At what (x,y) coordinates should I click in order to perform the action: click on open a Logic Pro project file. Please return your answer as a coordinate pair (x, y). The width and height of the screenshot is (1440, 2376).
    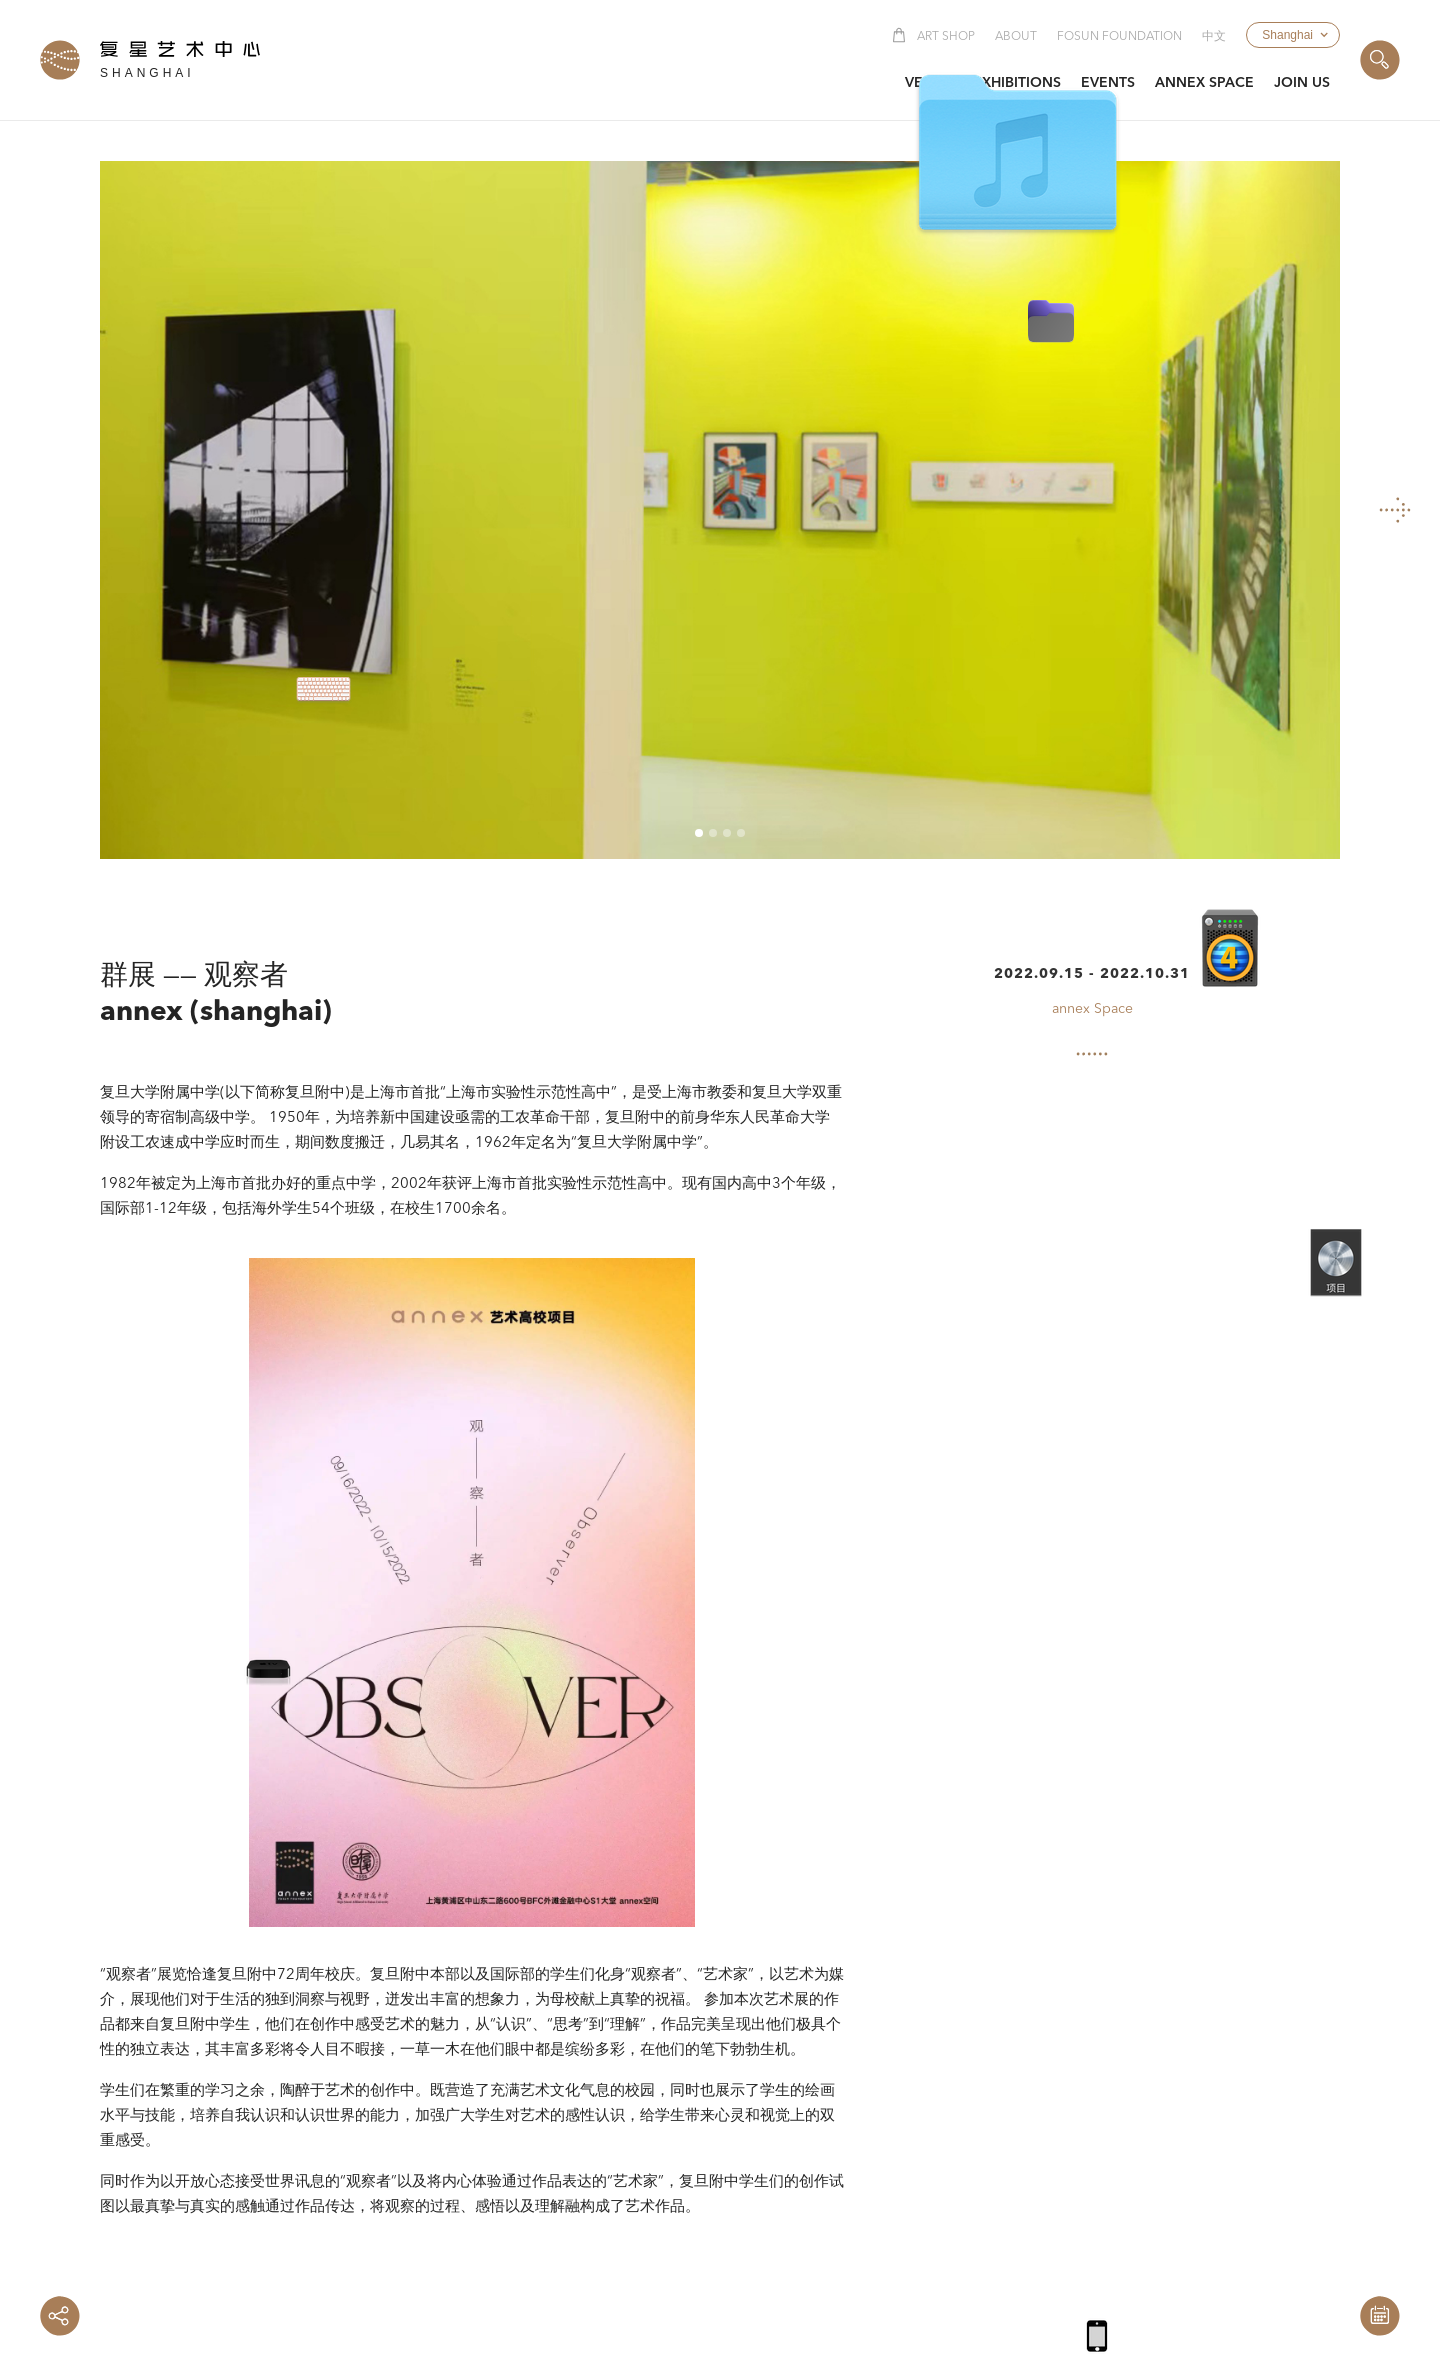
    Looking at the image, I should click on (1336, 1264).